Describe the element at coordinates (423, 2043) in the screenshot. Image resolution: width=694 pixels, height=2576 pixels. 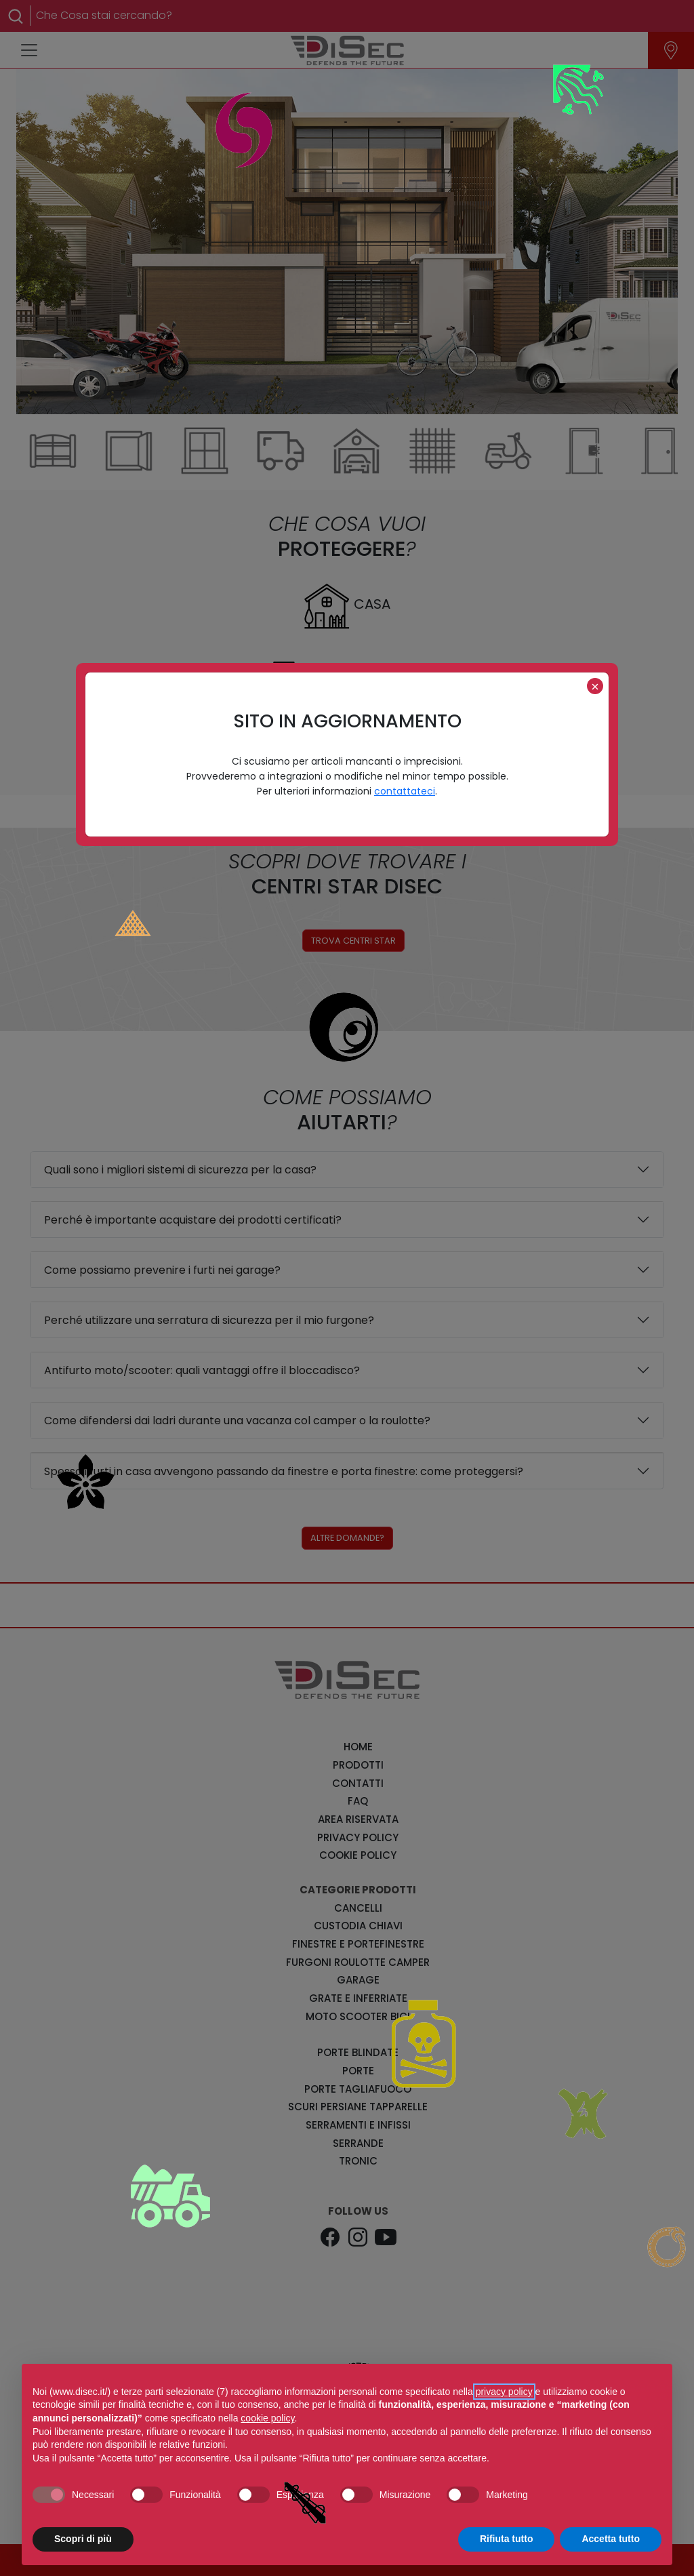
I see `poison or toxic item in game inventory` at that location.